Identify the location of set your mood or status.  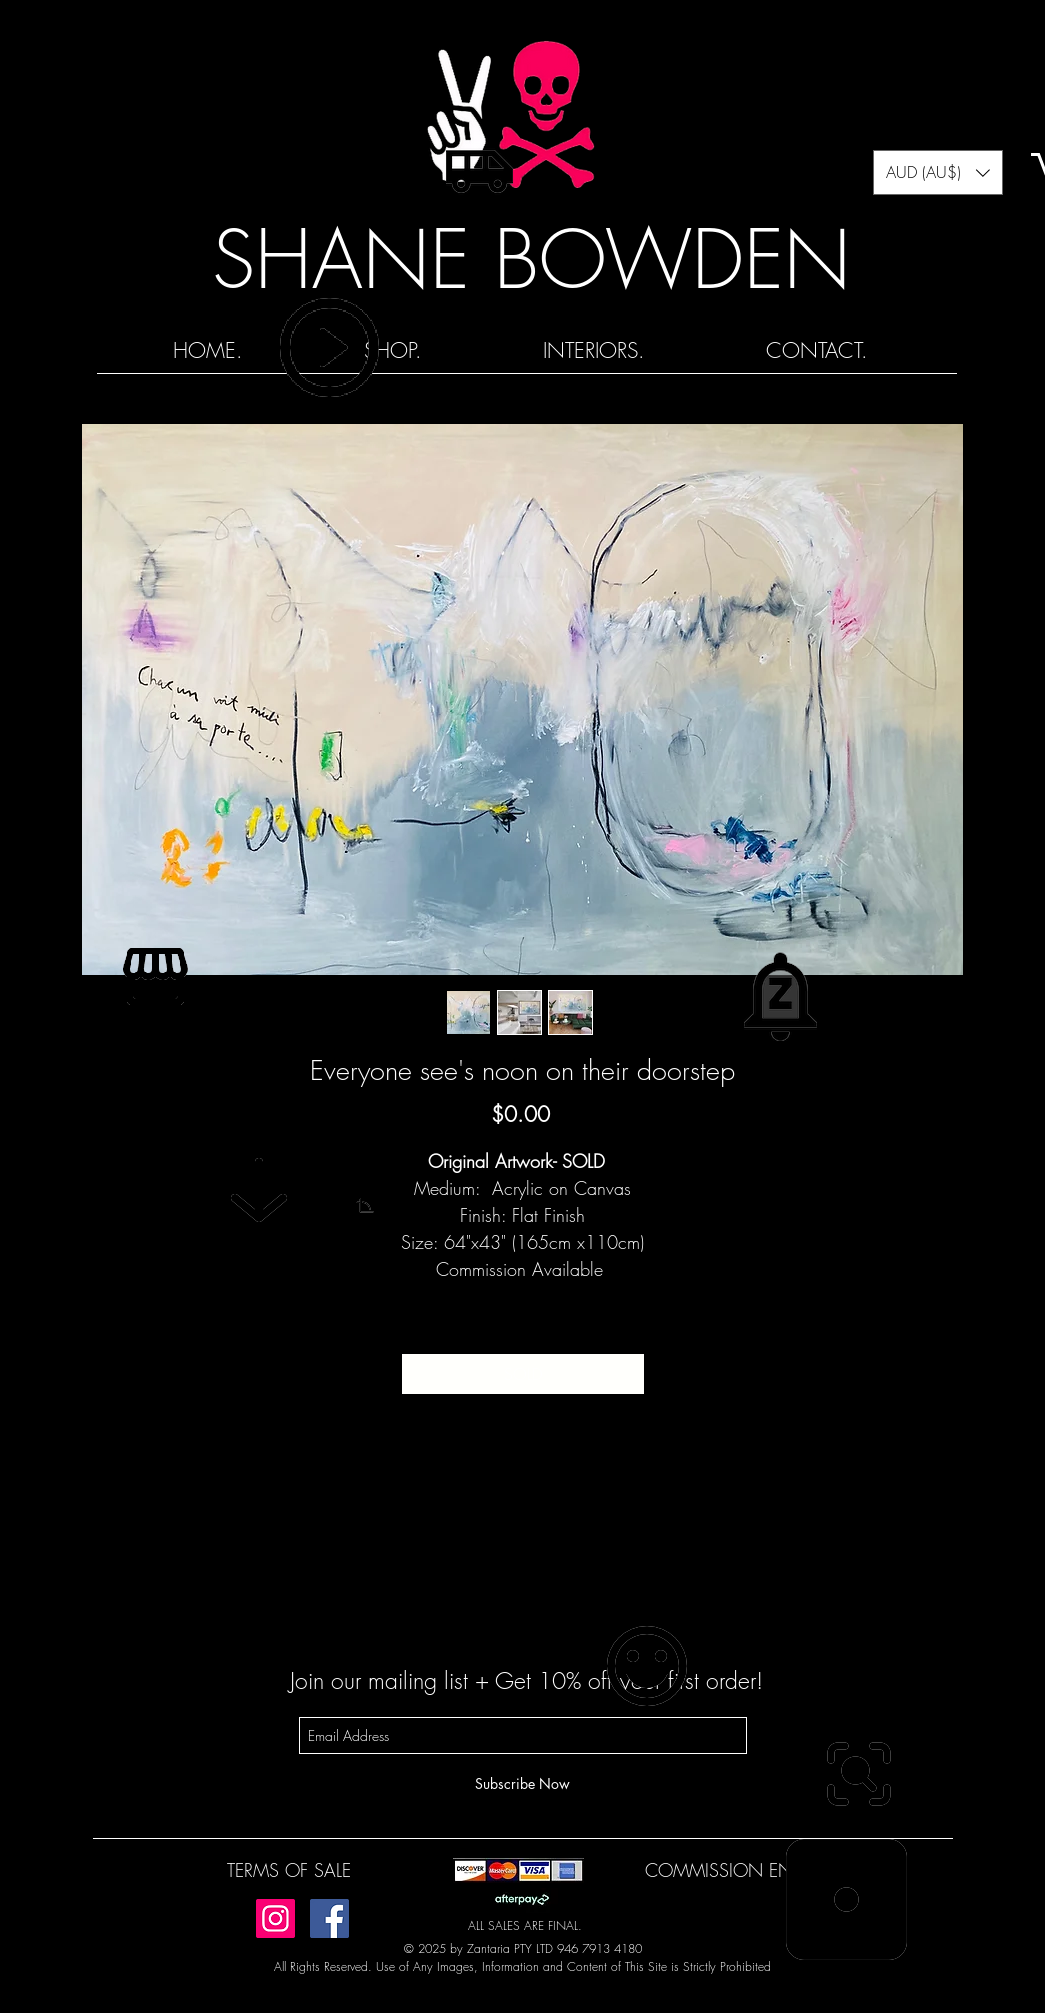
(647, 1666).